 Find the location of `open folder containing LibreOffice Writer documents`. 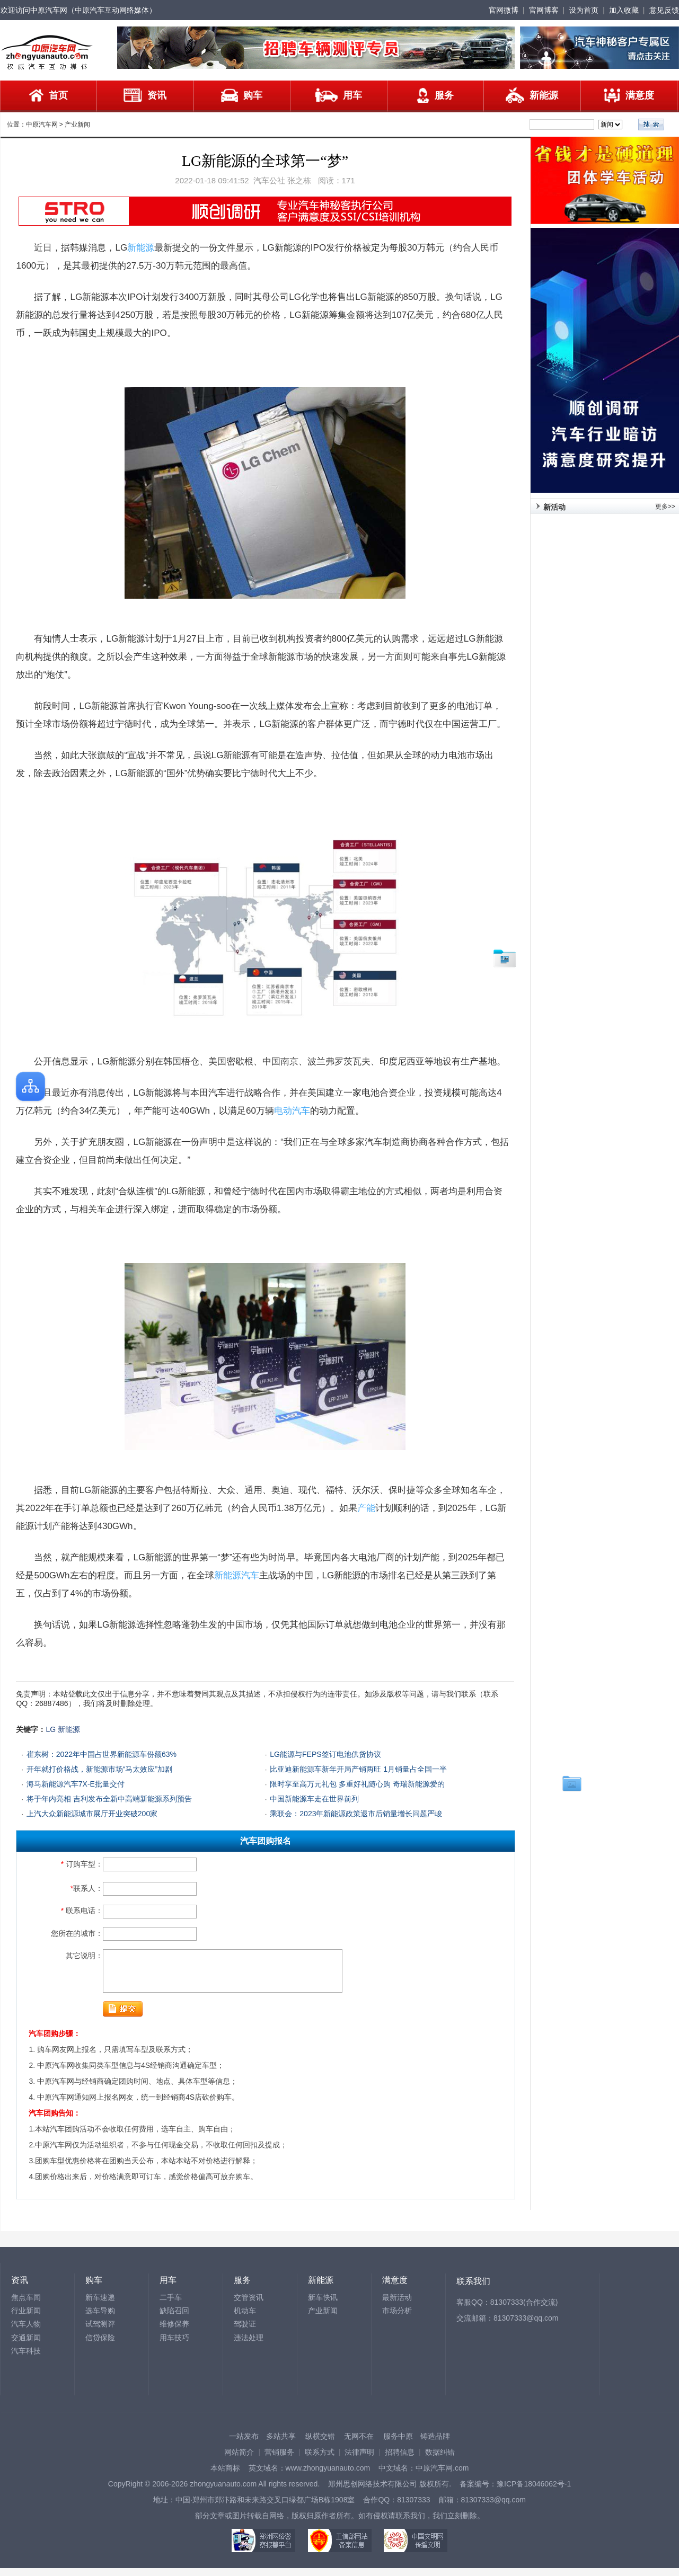

open folder containing LibreOffice Writer documents is located at coordinates (505, 959).